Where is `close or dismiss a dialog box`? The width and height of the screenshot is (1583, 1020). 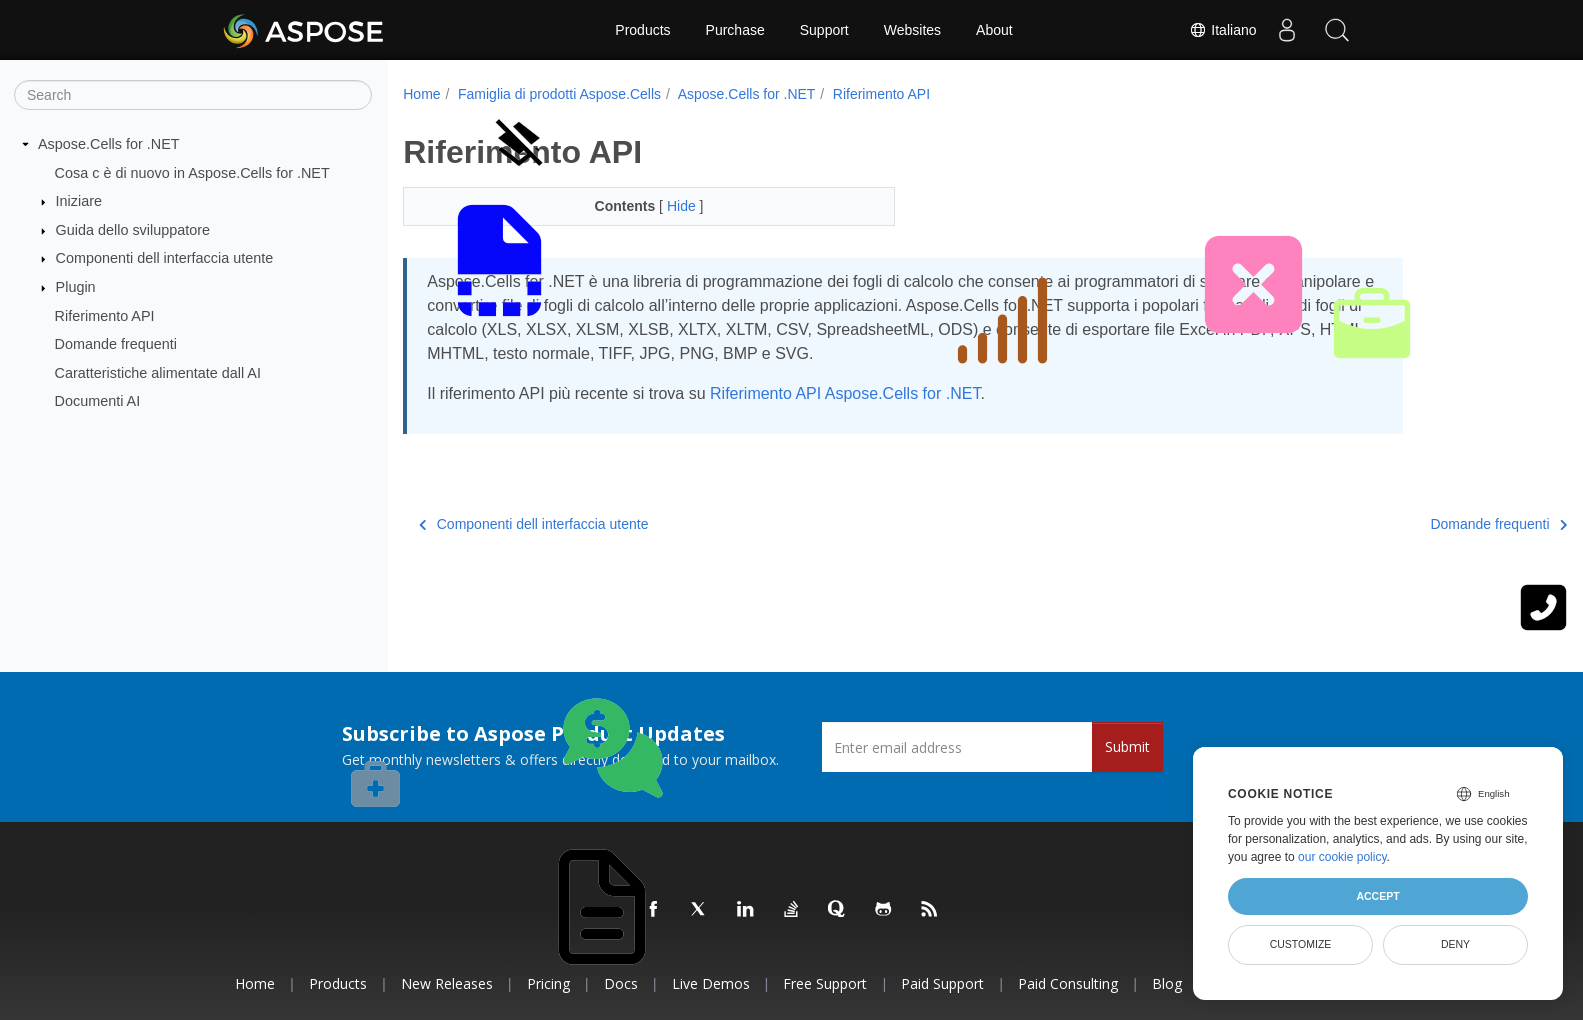
close or dismiss a dialog box is located at coordinates (1253, 284).